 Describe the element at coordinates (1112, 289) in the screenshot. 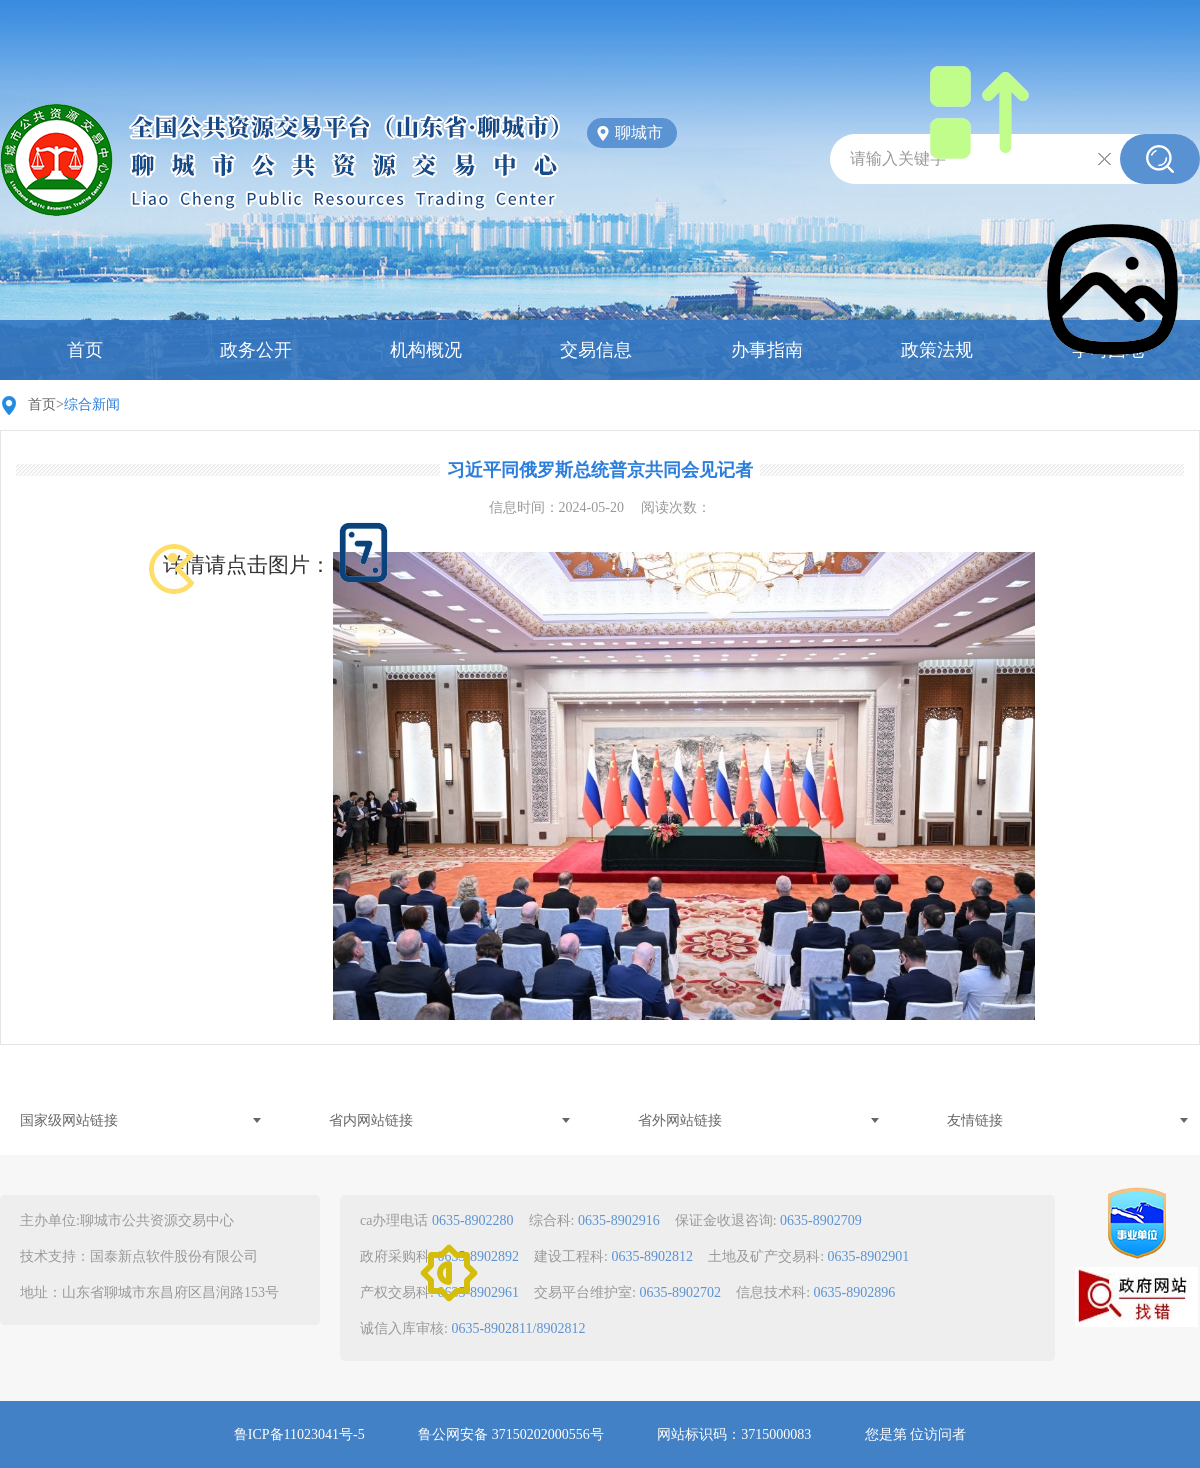

I see `view photo gallery` at that location.